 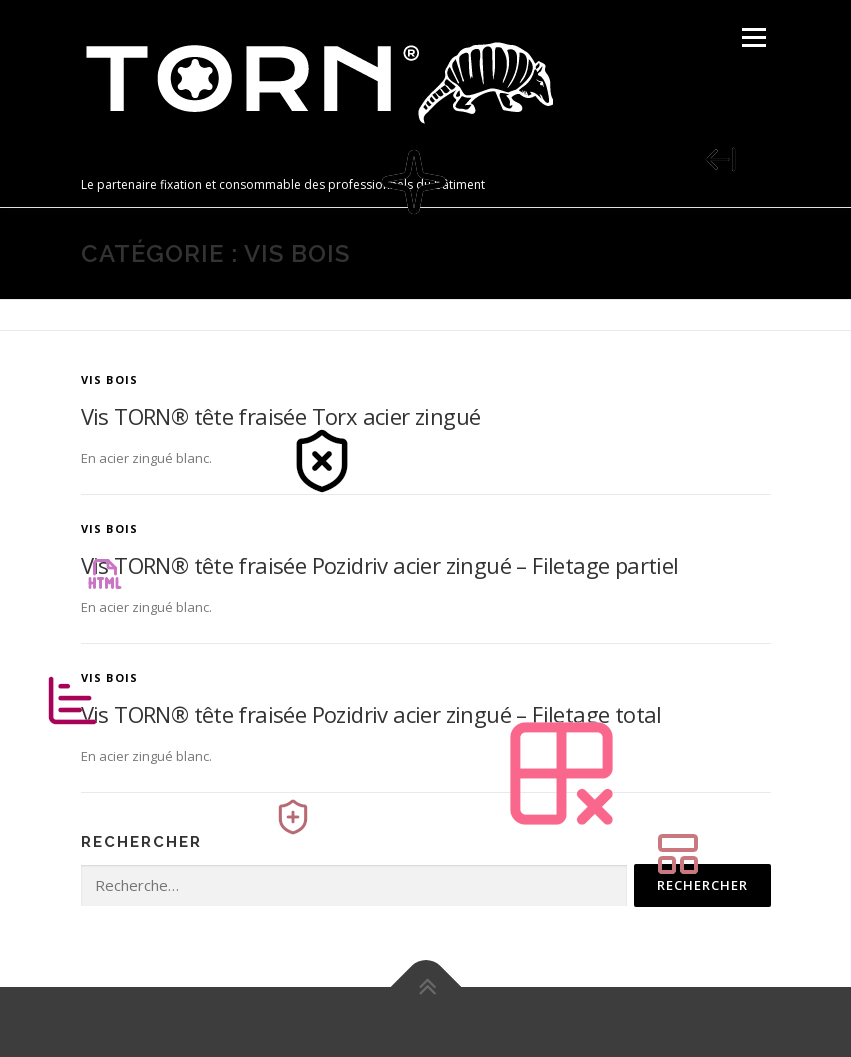 I want to click on indicates AI-generated or enhanced content, so click(x=414, y=182).